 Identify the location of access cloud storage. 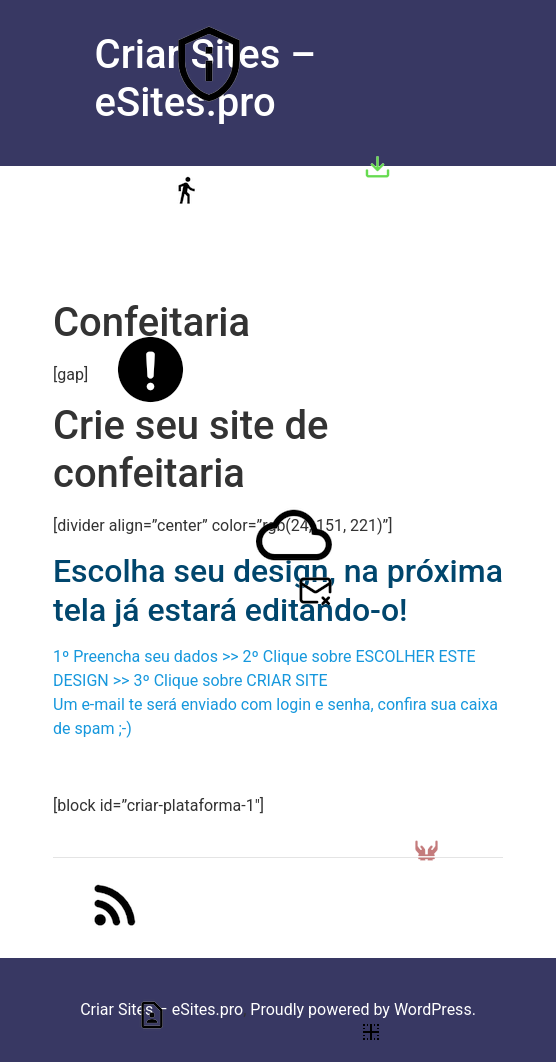
(294, 535).